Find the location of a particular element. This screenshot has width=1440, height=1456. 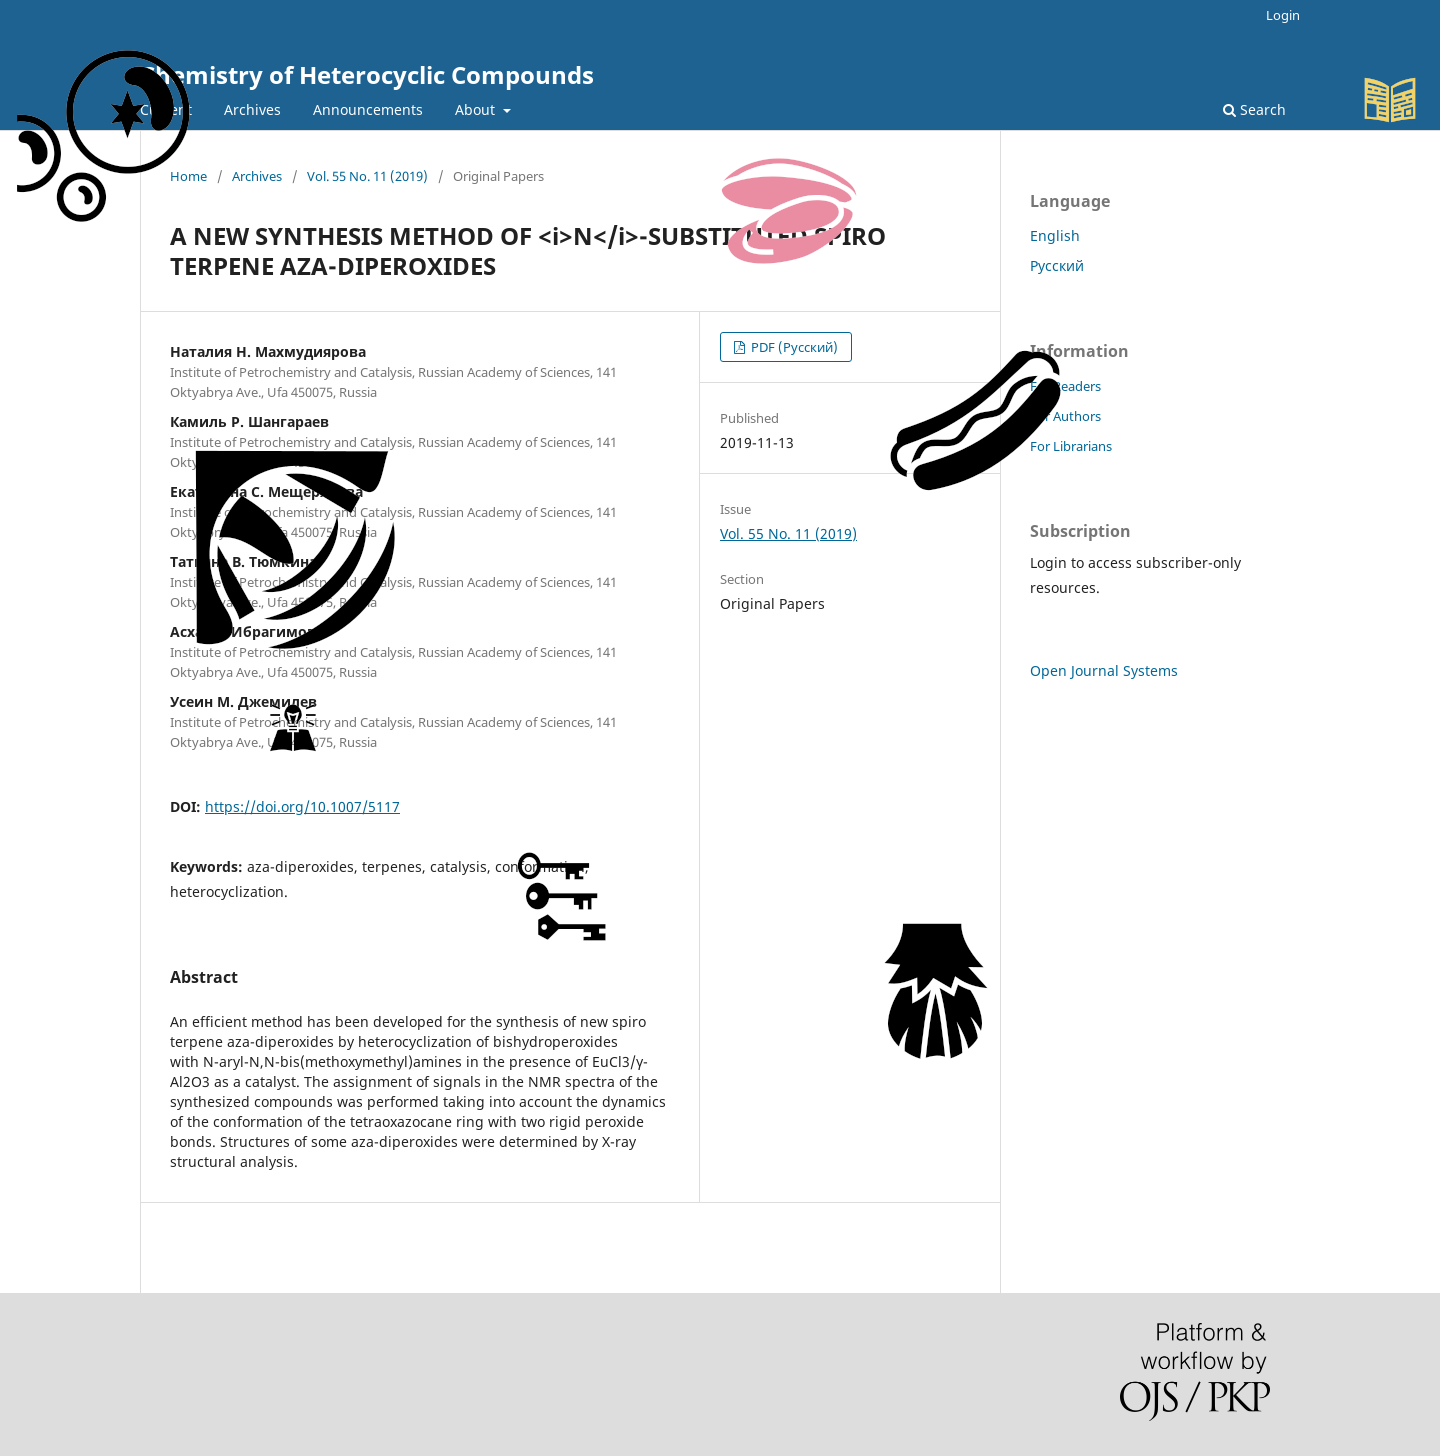

dragon ball collectible items in a game interface is located at coordinates (103, 137).